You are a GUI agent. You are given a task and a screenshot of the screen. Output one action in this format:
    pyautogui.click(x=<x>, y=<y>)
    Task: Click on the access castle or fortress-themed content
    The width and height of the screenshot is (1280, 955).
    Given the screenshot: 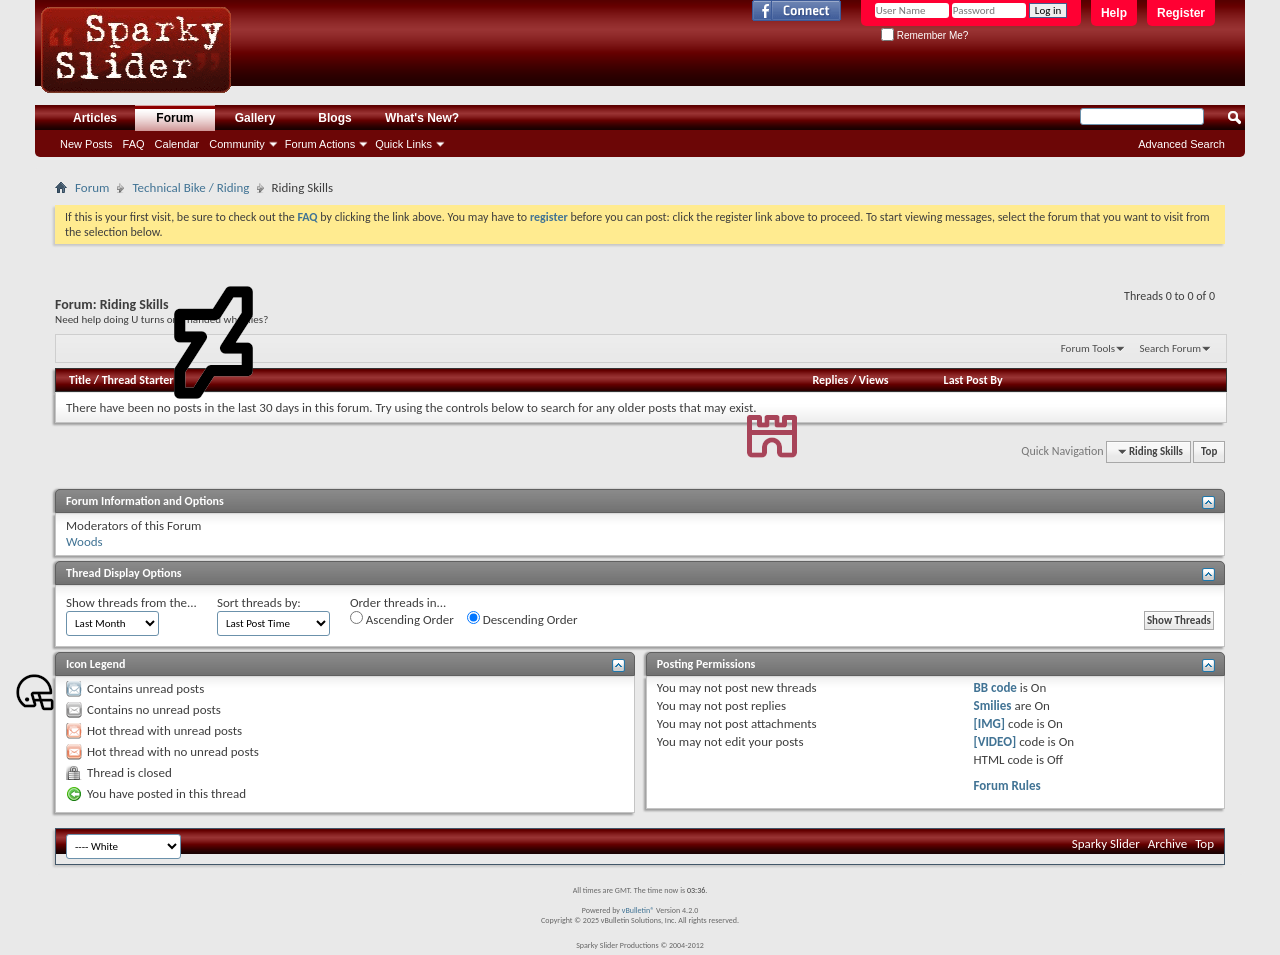 What is the action you would take?
    pyautogui.click(x=772, y=435)
    